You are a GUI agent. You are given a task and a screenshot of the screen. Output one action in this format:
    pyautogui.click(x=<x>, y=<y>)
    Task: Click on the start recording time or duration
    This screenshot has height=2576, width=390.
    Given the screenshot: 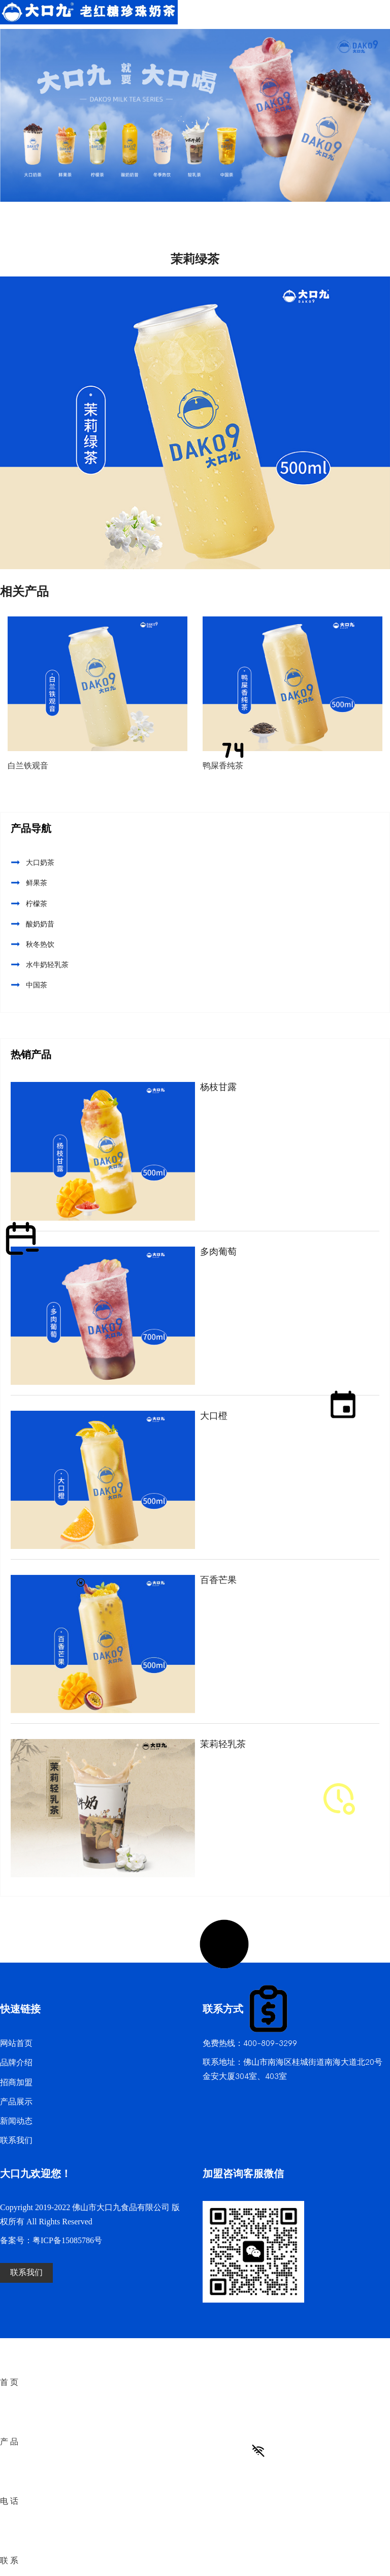 What is the action you would take?
    pyautogui.click(x=338, y=1798)
    